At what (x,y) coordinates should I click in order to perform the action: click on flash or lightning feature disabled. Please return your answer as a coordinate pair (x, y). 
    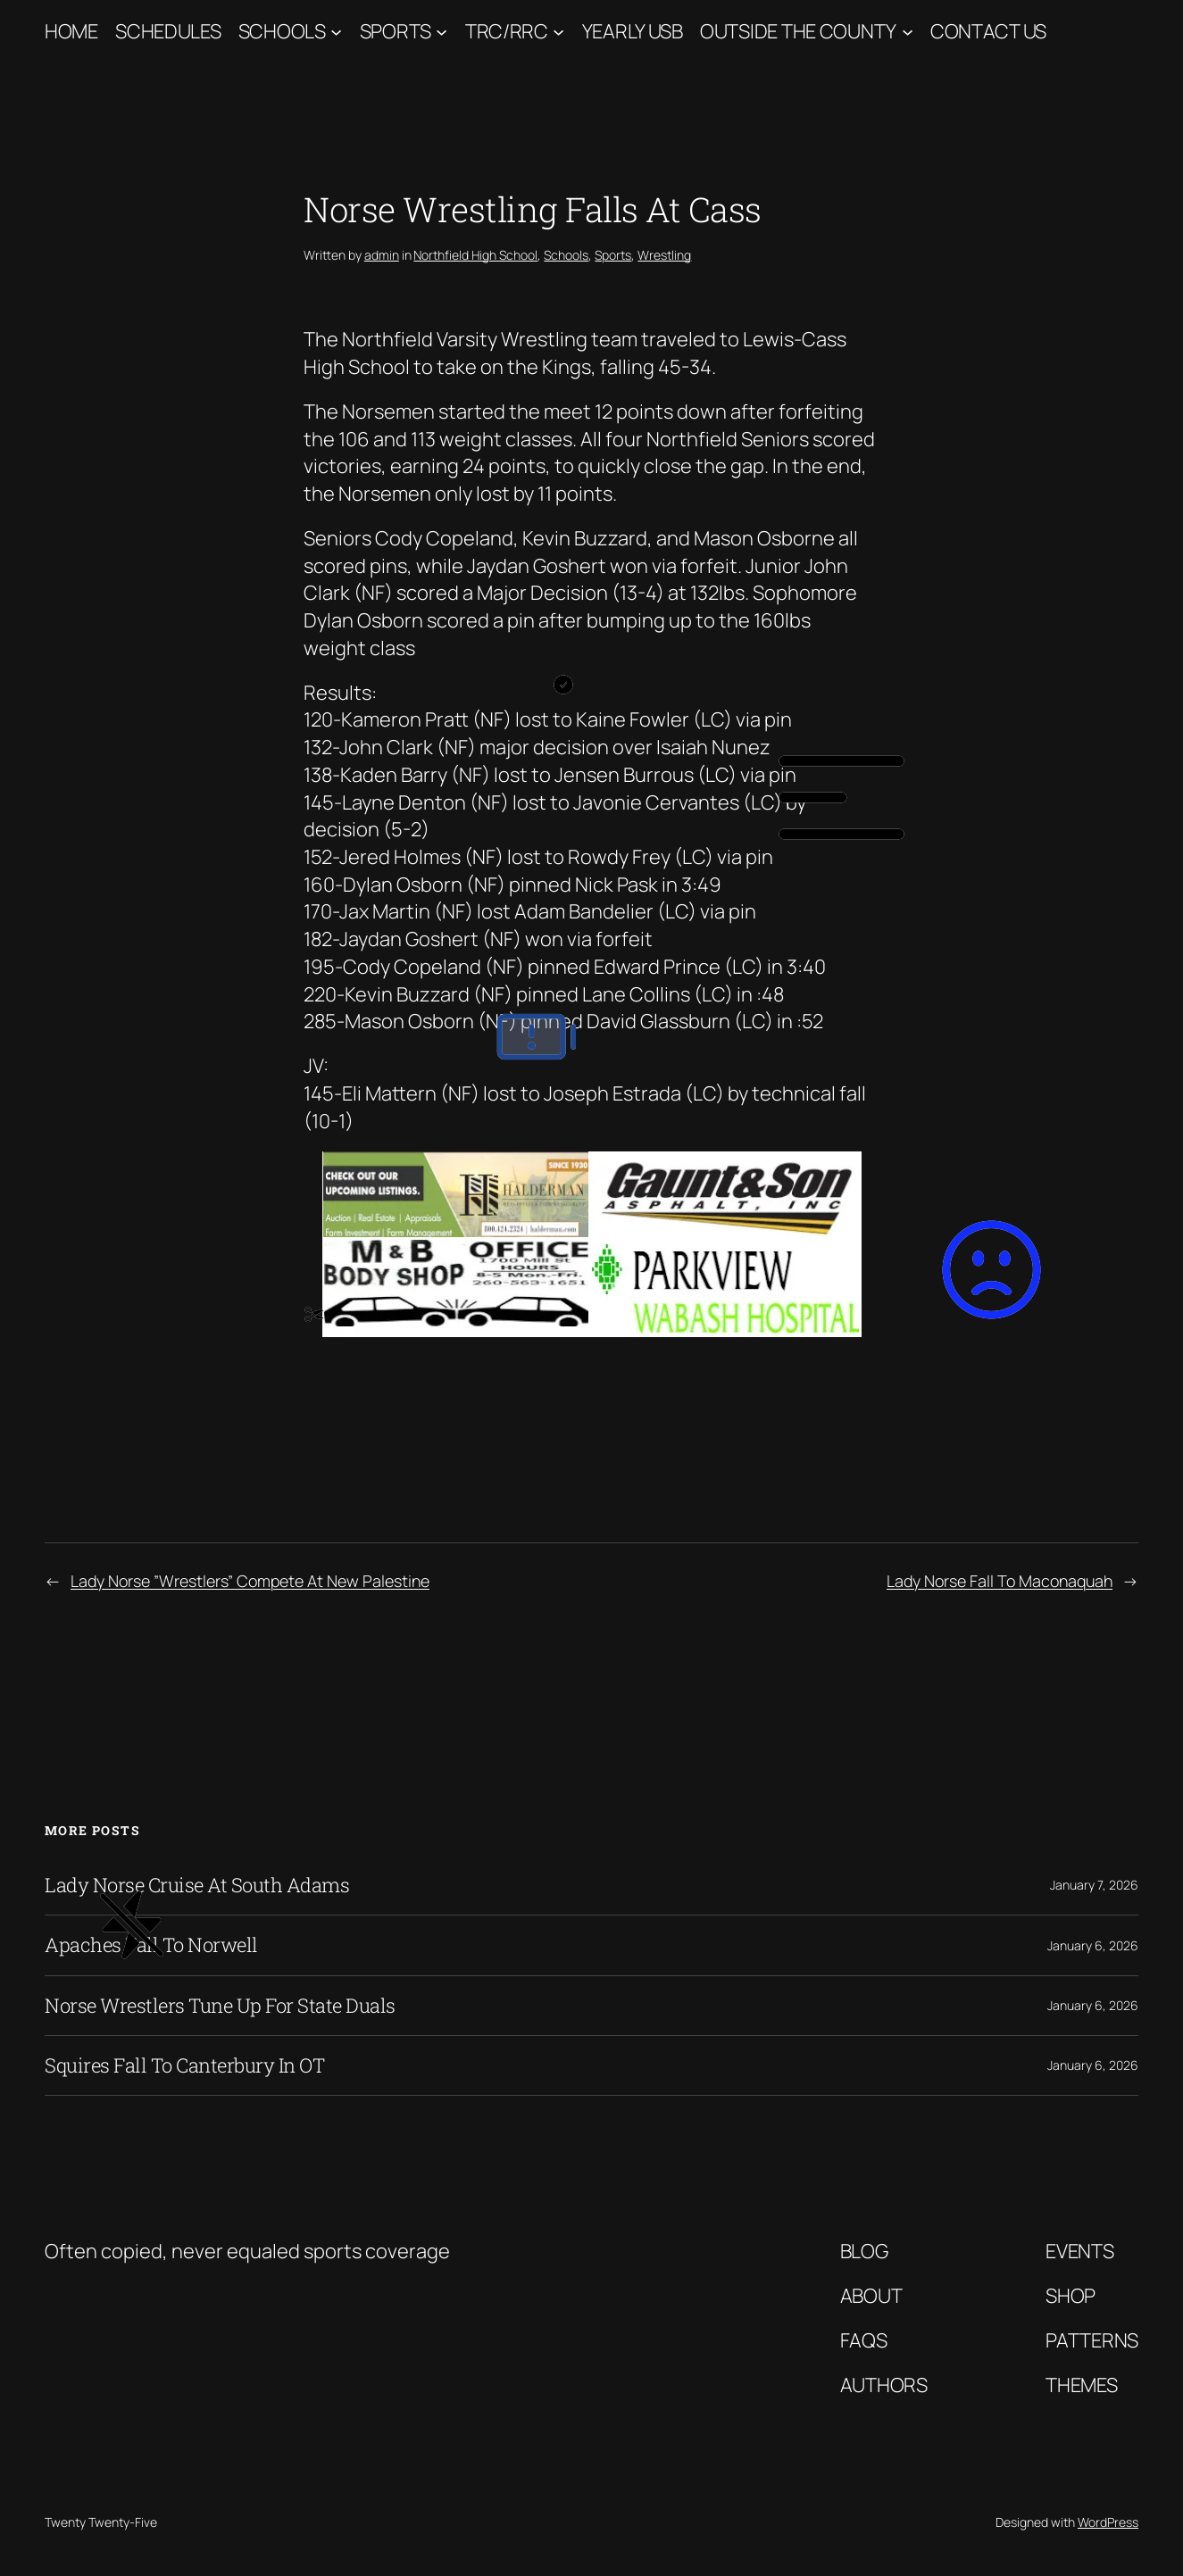
    Looking at the image, I should click on (131, 1924).